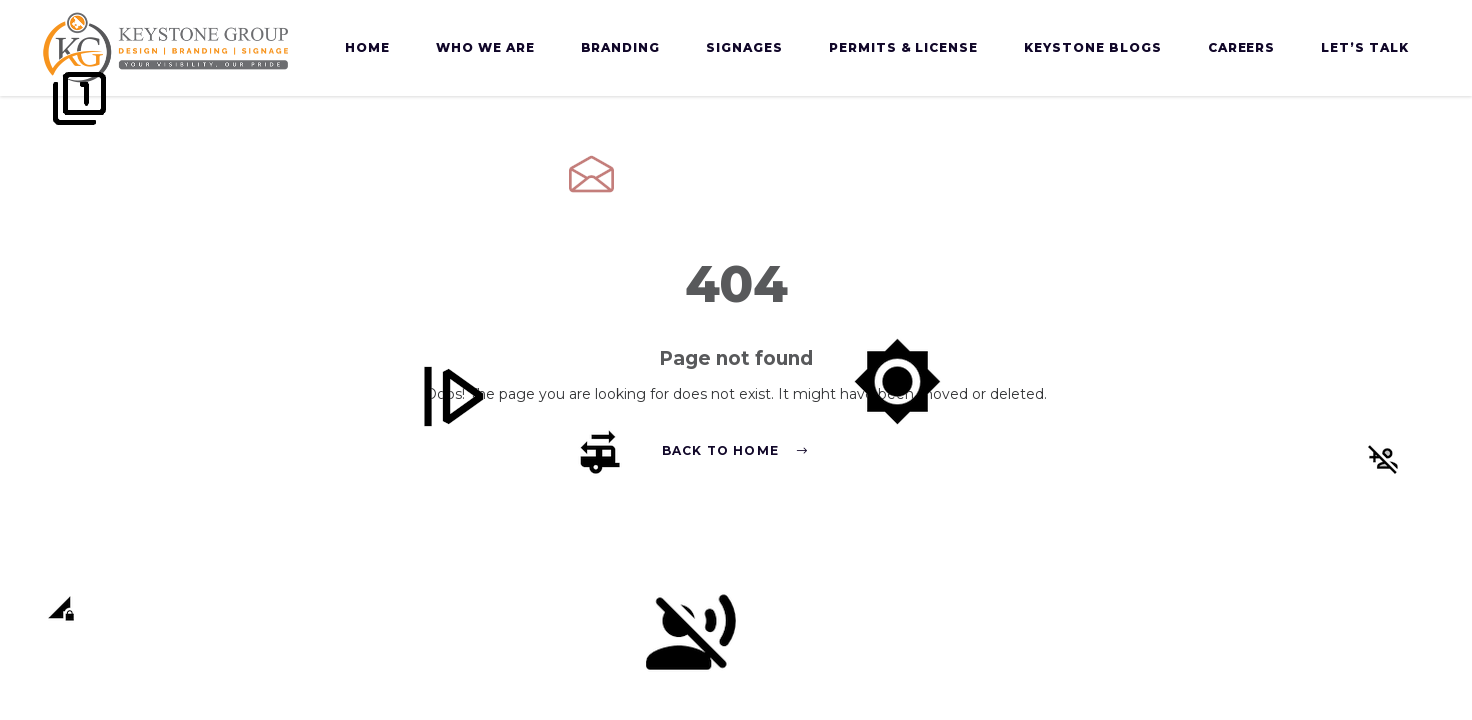 The height and width of the screenshot is (720, 1472). I want to click on indicates adding contacts is disabled, so click(1383, 458).